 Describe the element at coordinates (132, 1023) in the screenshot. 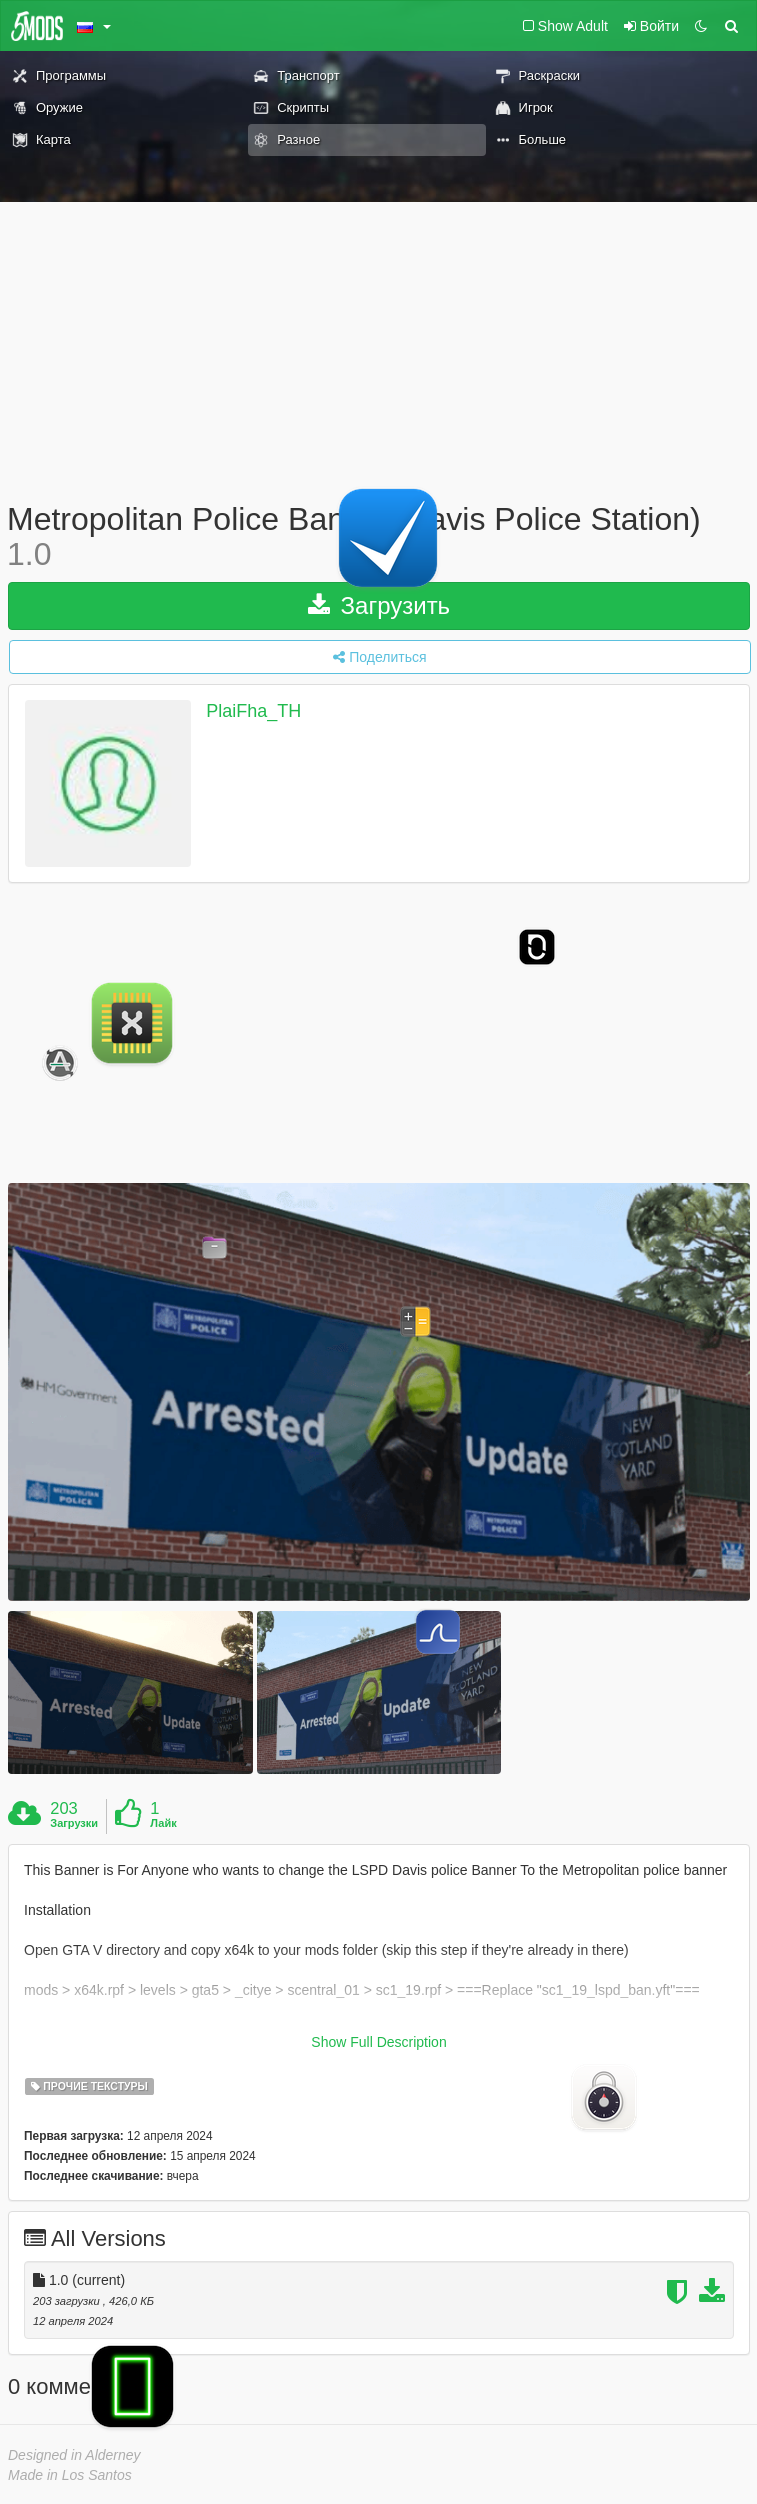

I see `open CPU-X system information app` at that location.